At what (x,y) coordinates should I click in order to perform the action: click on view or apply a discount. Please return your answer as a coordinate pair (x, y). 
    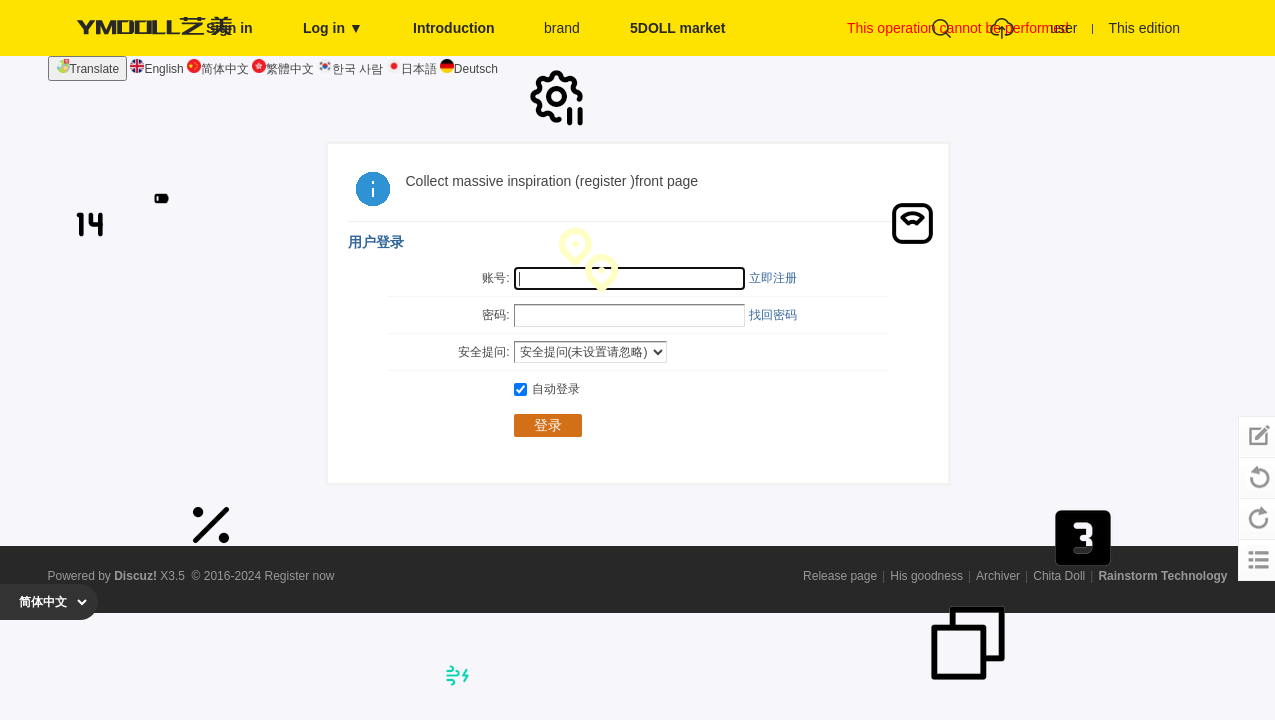
    Looking at the image, I should click on (211, 525).